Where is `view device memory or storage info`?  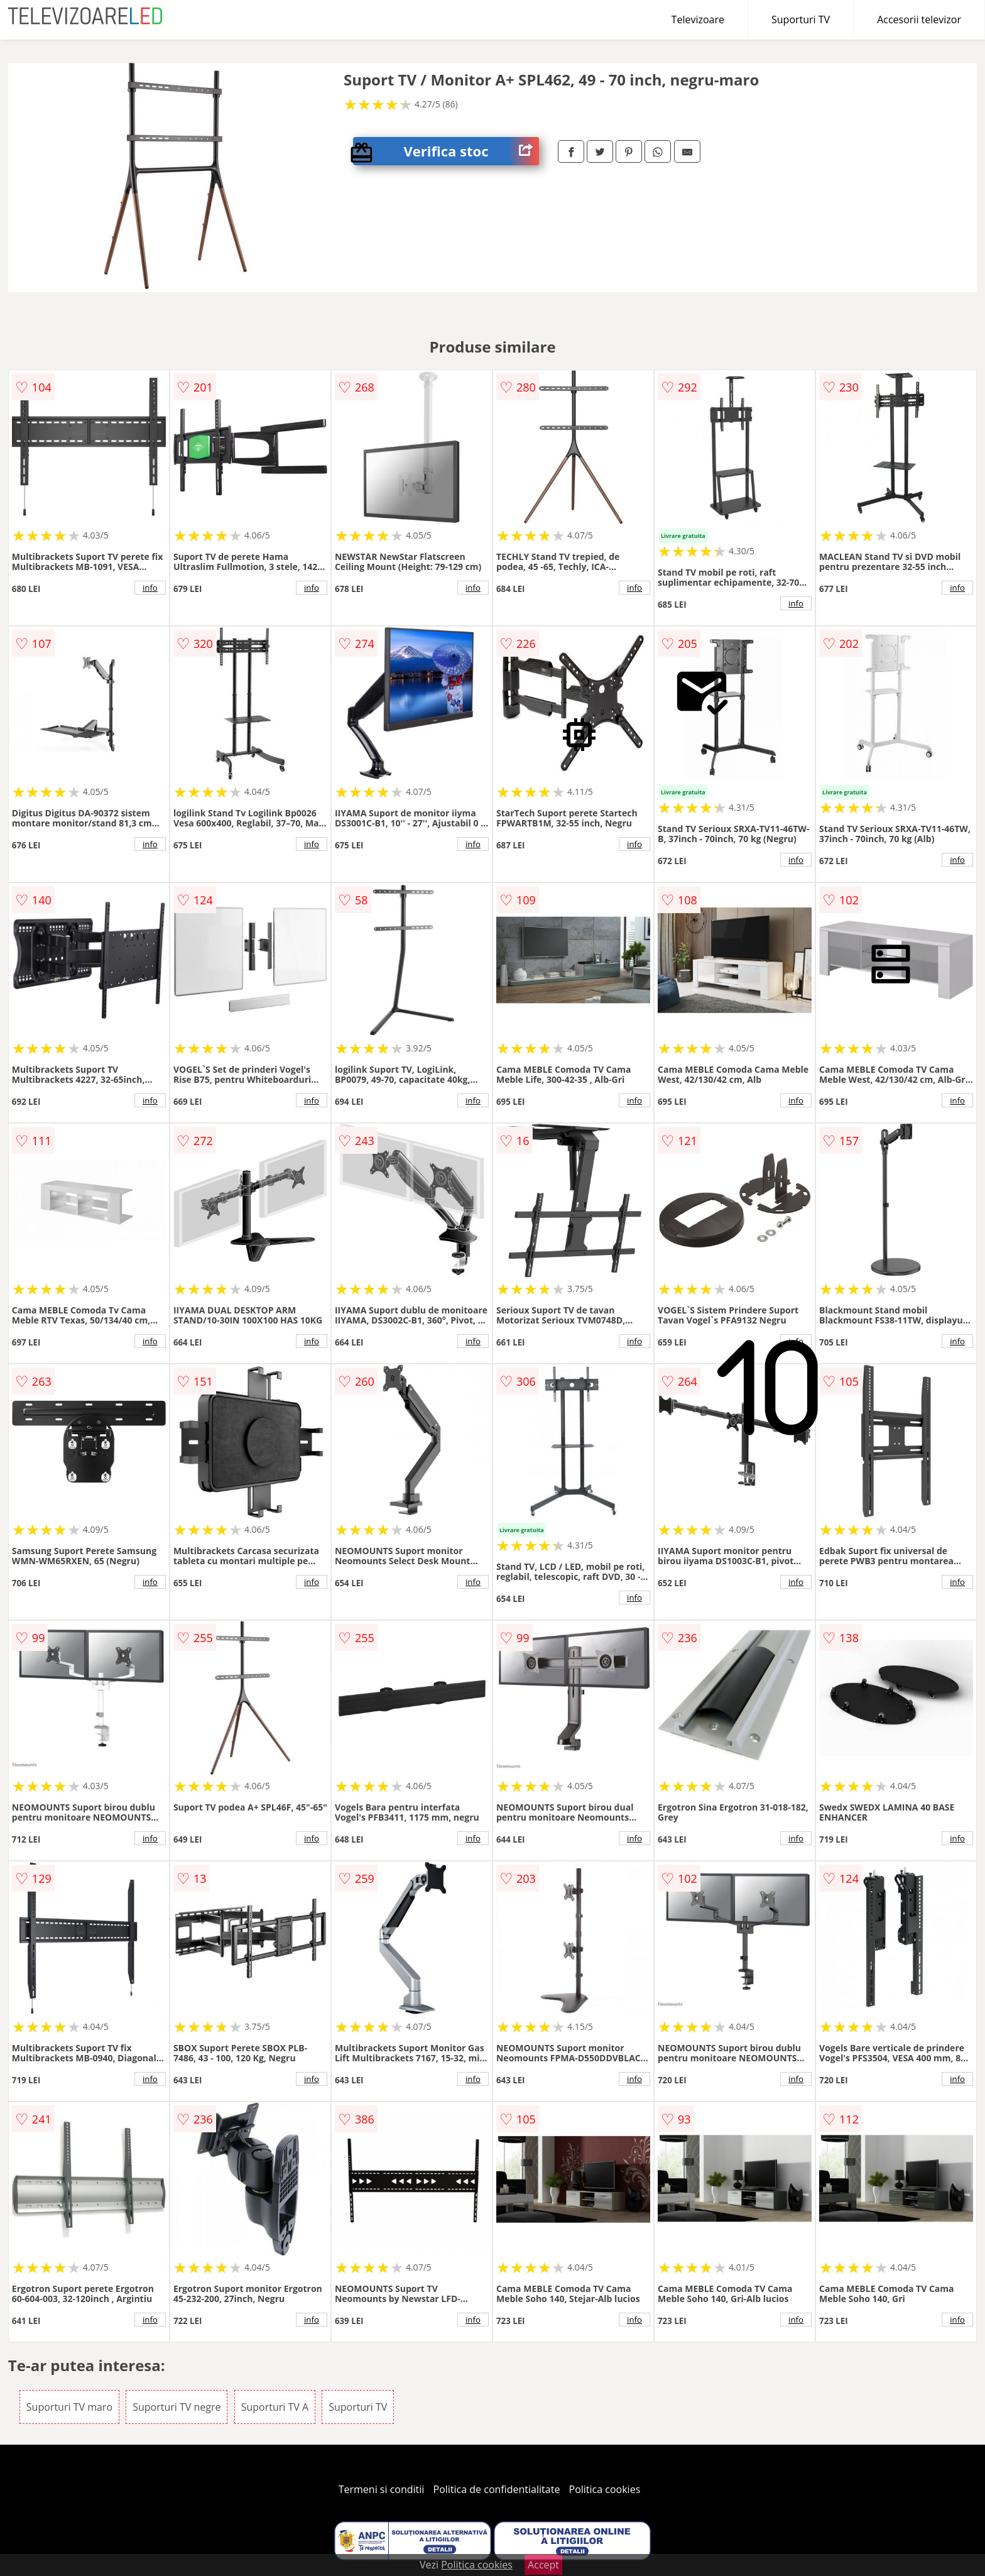 view device memory or storage info is located at coordinates (579, 735).